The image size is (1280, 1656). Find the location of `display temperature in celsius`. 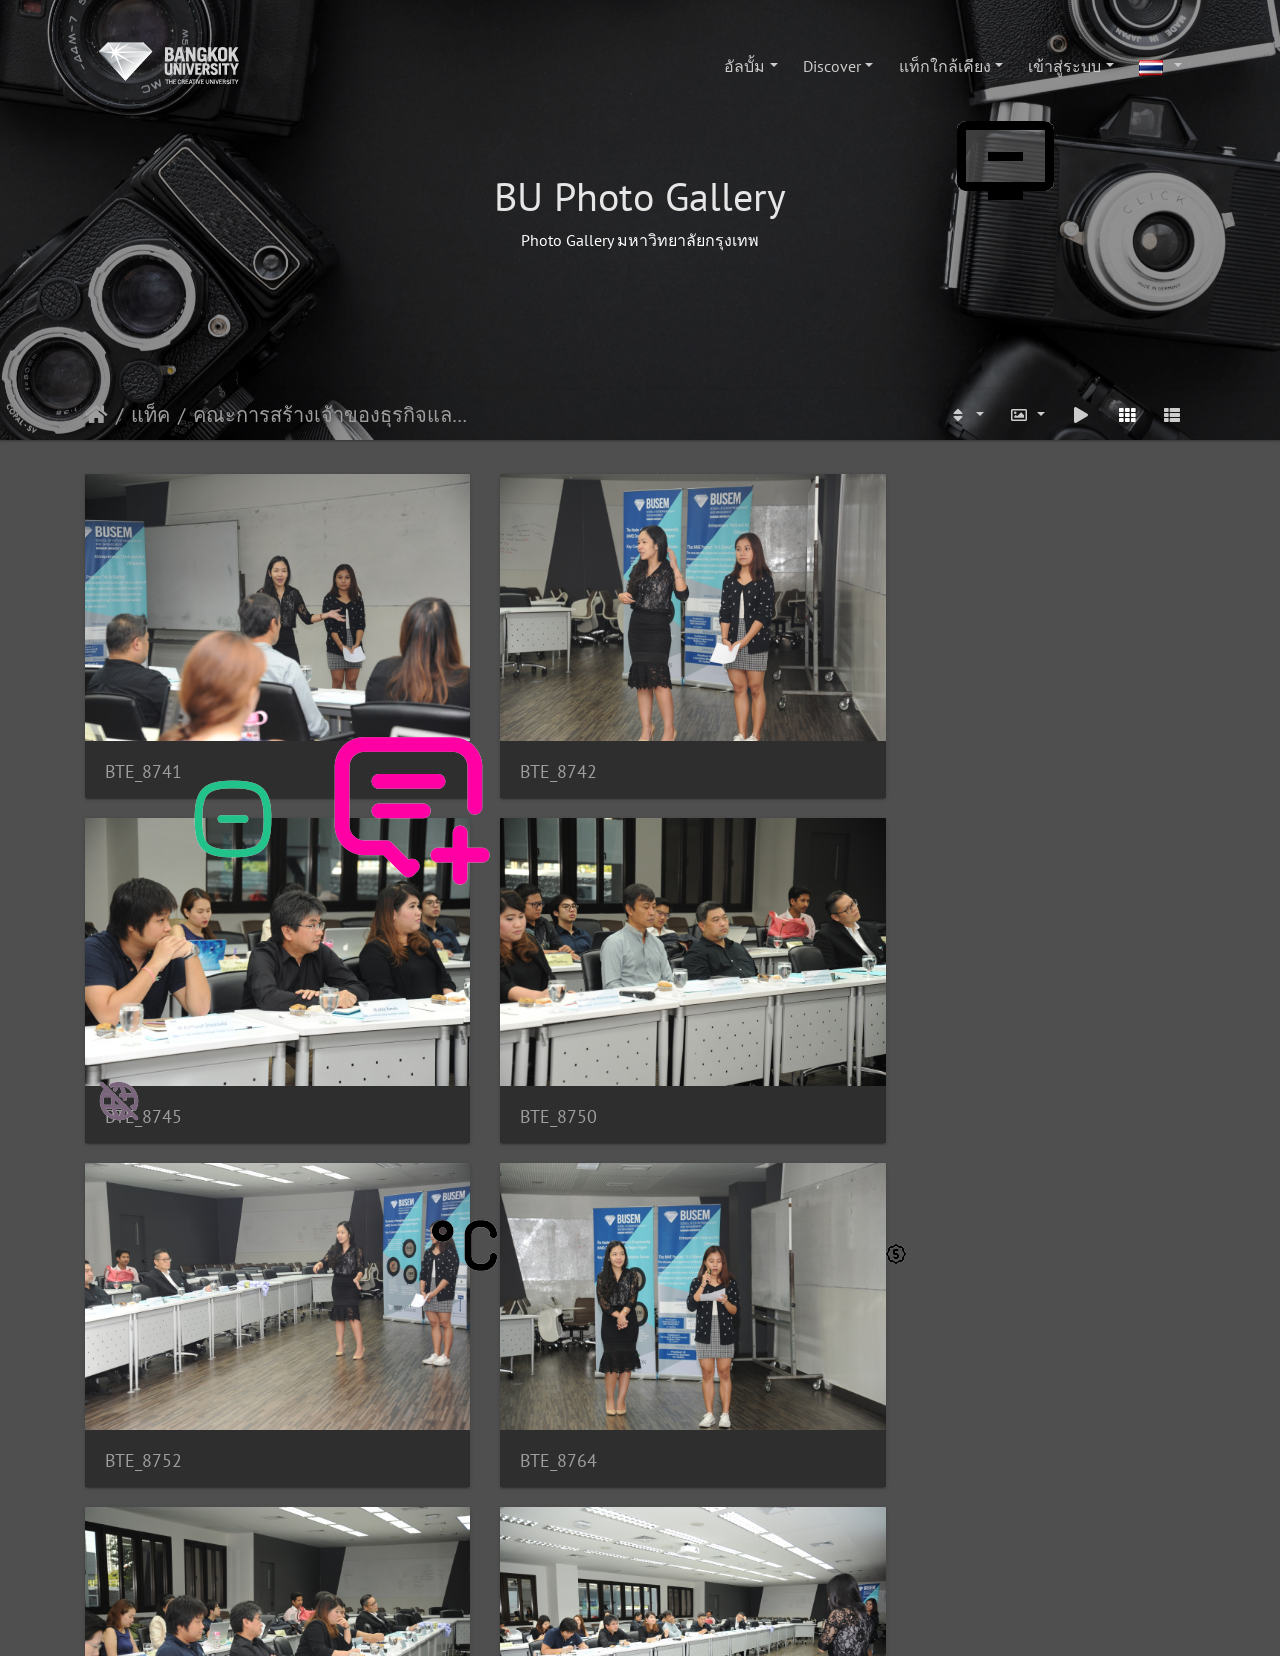

display temperature in celsius is located at coordinates (464, 1245).